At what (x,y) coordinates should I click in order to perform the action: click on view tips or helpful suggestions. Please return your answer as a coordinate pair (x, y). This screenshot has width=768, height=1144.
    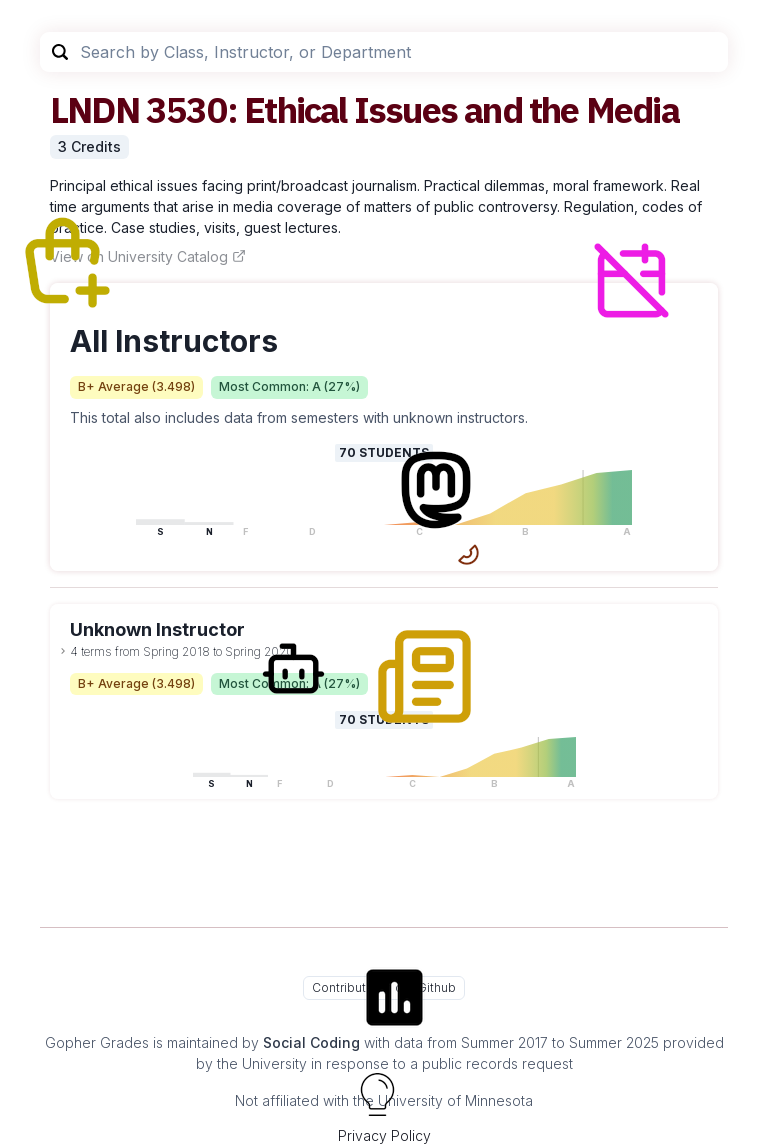
    Looking at the image, I should click on (377, 1094).